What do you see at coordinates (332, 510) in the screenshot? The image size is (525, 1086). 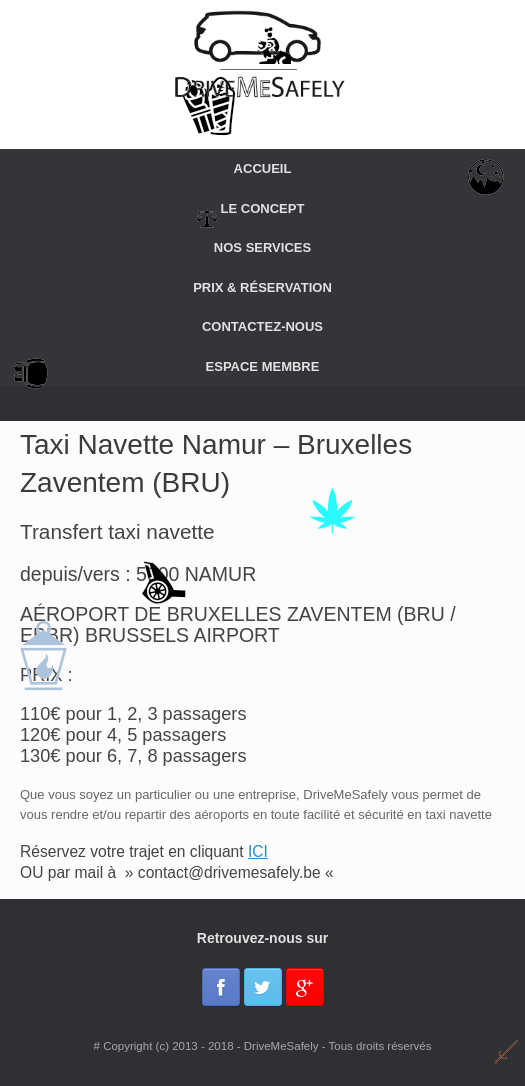 I see `browse hemp or cannabis-related products` at bounding box center [332, 510].